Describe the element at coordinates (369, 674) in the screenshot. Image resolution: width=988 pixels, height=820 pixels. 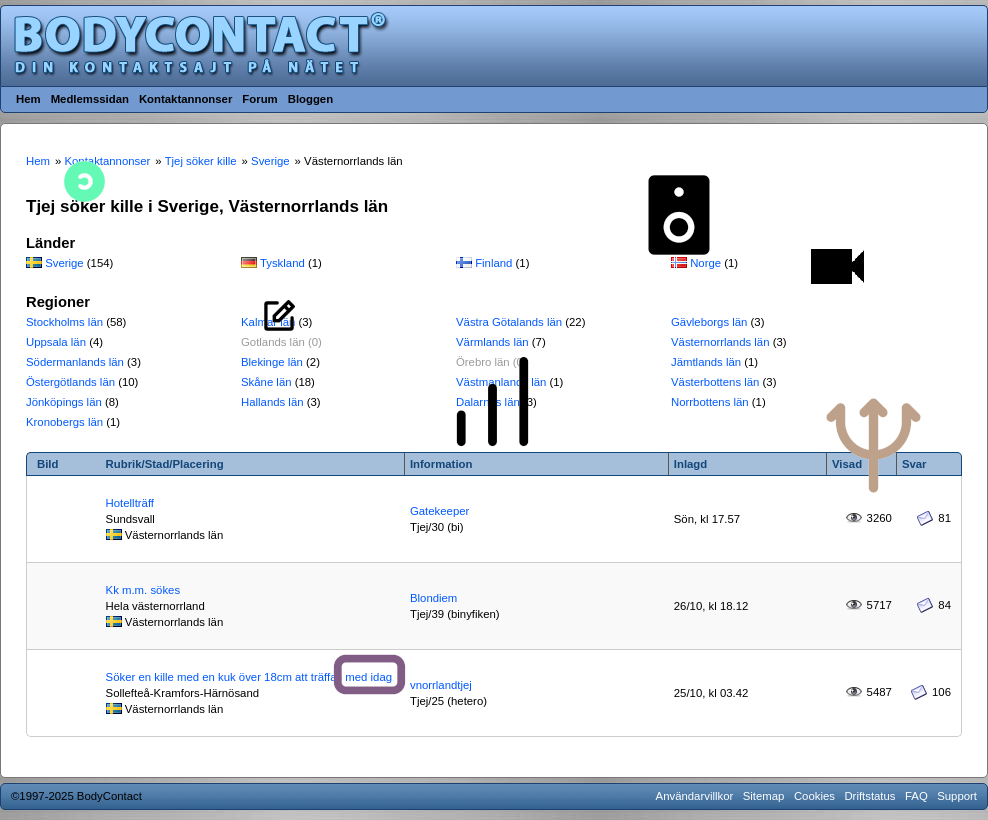
I see `crop image to 16:9 aspect ratio` at that location.